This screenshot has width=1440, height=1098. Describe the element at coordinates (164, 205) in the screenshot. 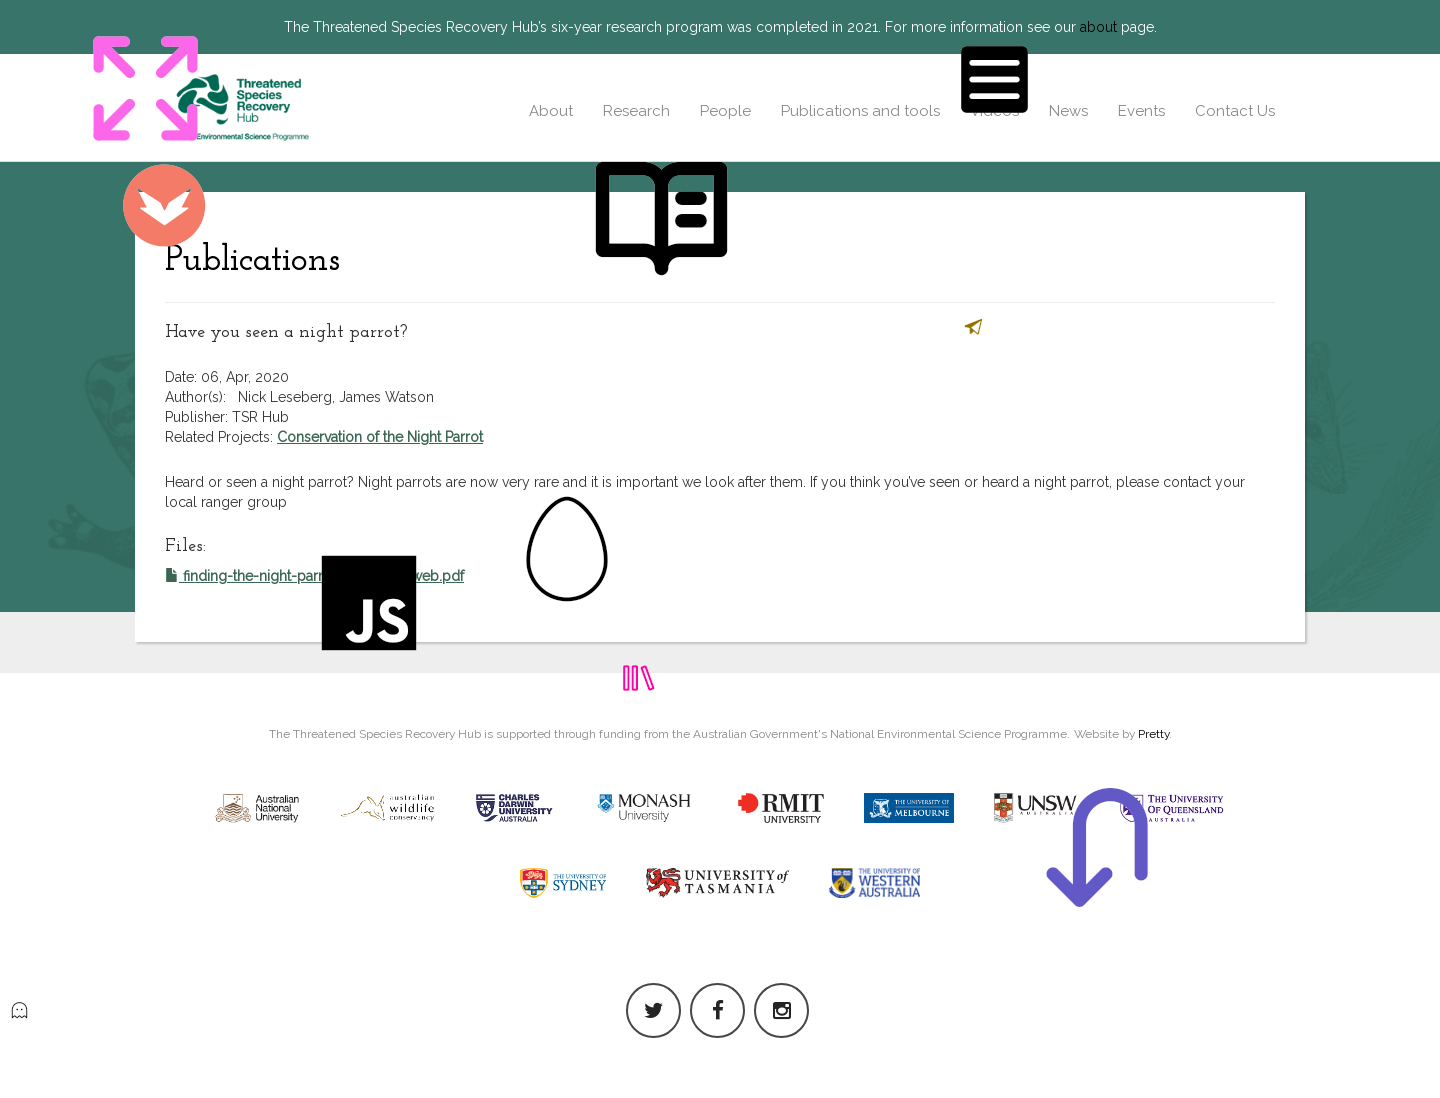

I see `indicates membership in discord's hypesquad brilliance house` at that location.